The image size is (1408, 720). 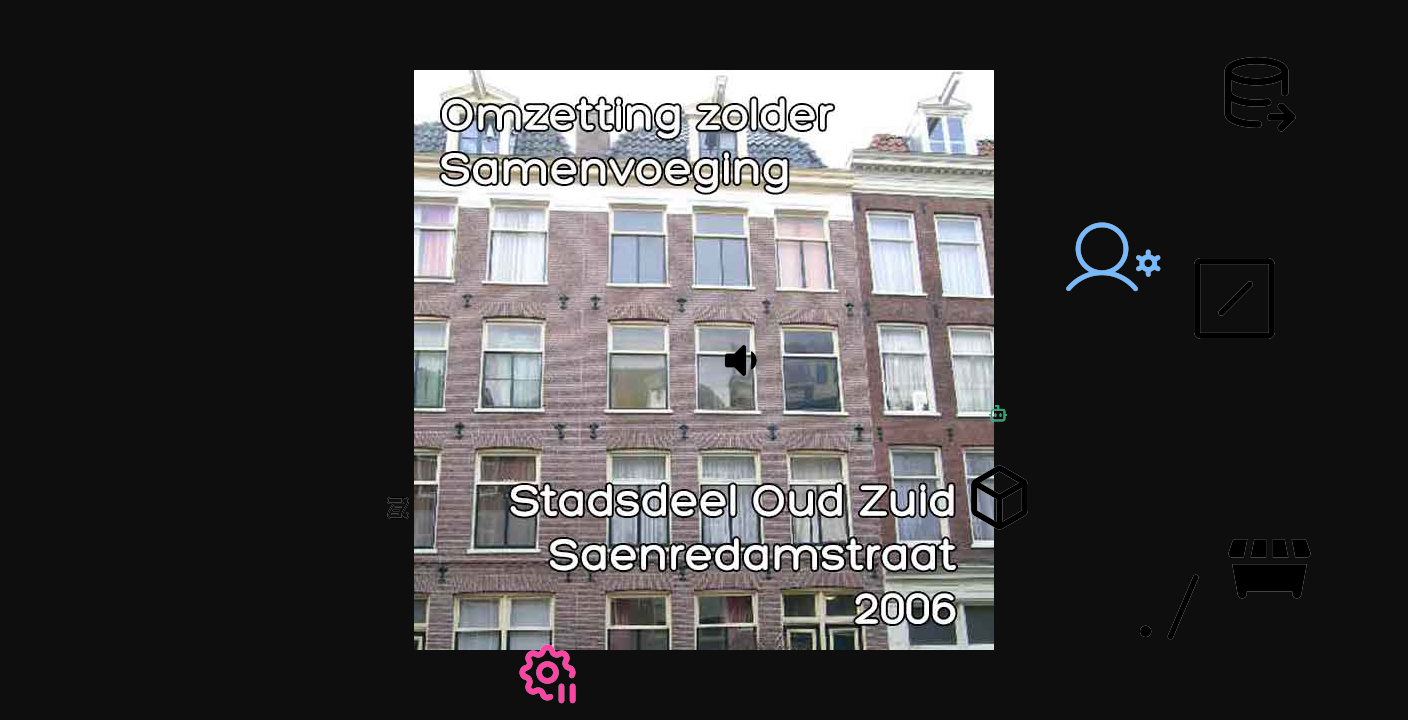 What do you see at coordinates (1234, 298) in the screenshot?
I see `indicates an ignored file in a diff view` at bounding box center [1234, 298].